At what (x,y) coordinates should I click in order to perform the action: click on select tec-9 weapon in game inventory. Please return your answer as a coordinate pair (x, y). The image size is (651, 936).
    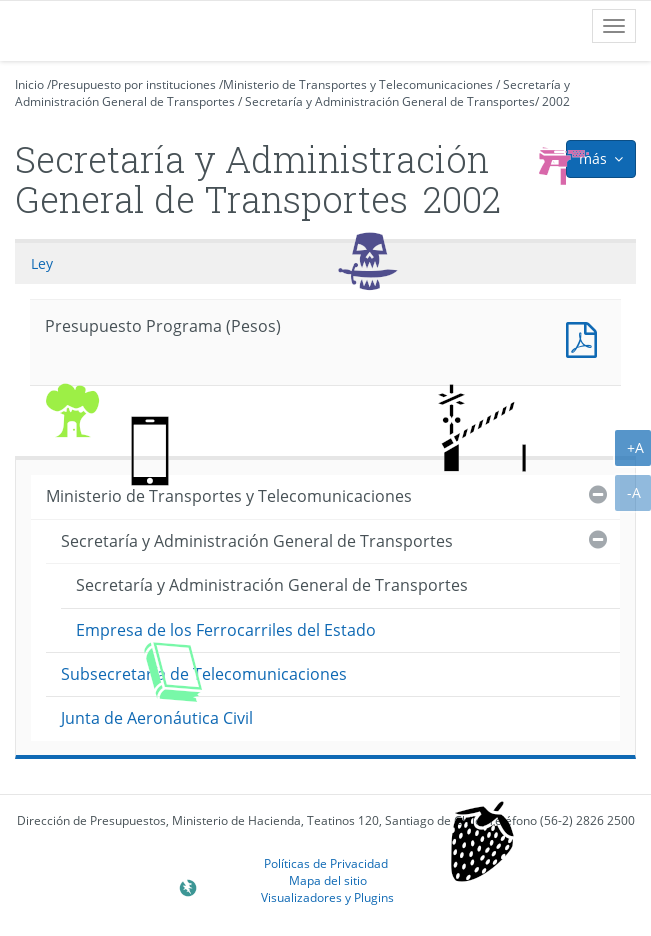
    Looking at the image, I should click on (564, 166).